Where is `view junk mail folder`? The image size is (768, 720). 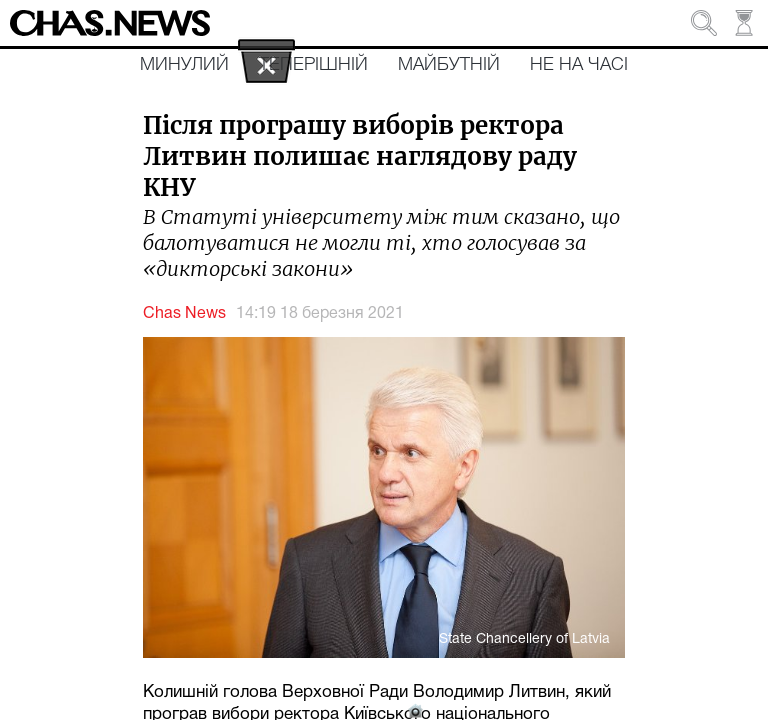
view junk mail folder is located at coordinates (266, 58).